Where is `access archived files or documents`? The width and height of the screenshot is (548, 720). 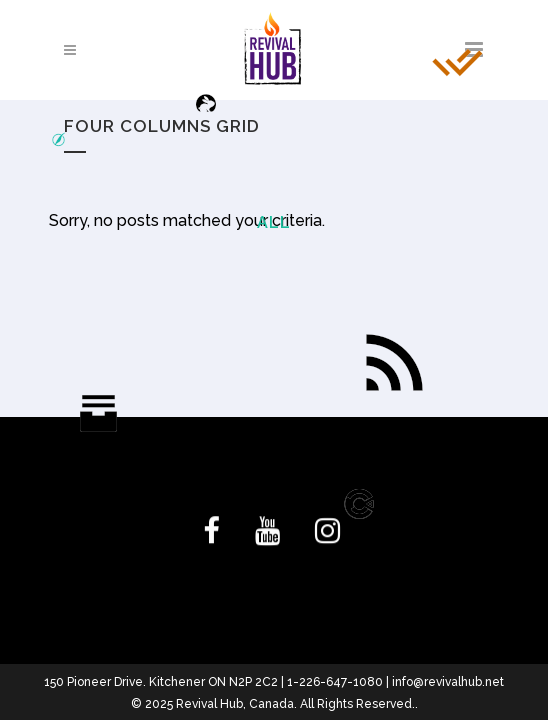
access archived files or documents is located at coordinates (98, 413).